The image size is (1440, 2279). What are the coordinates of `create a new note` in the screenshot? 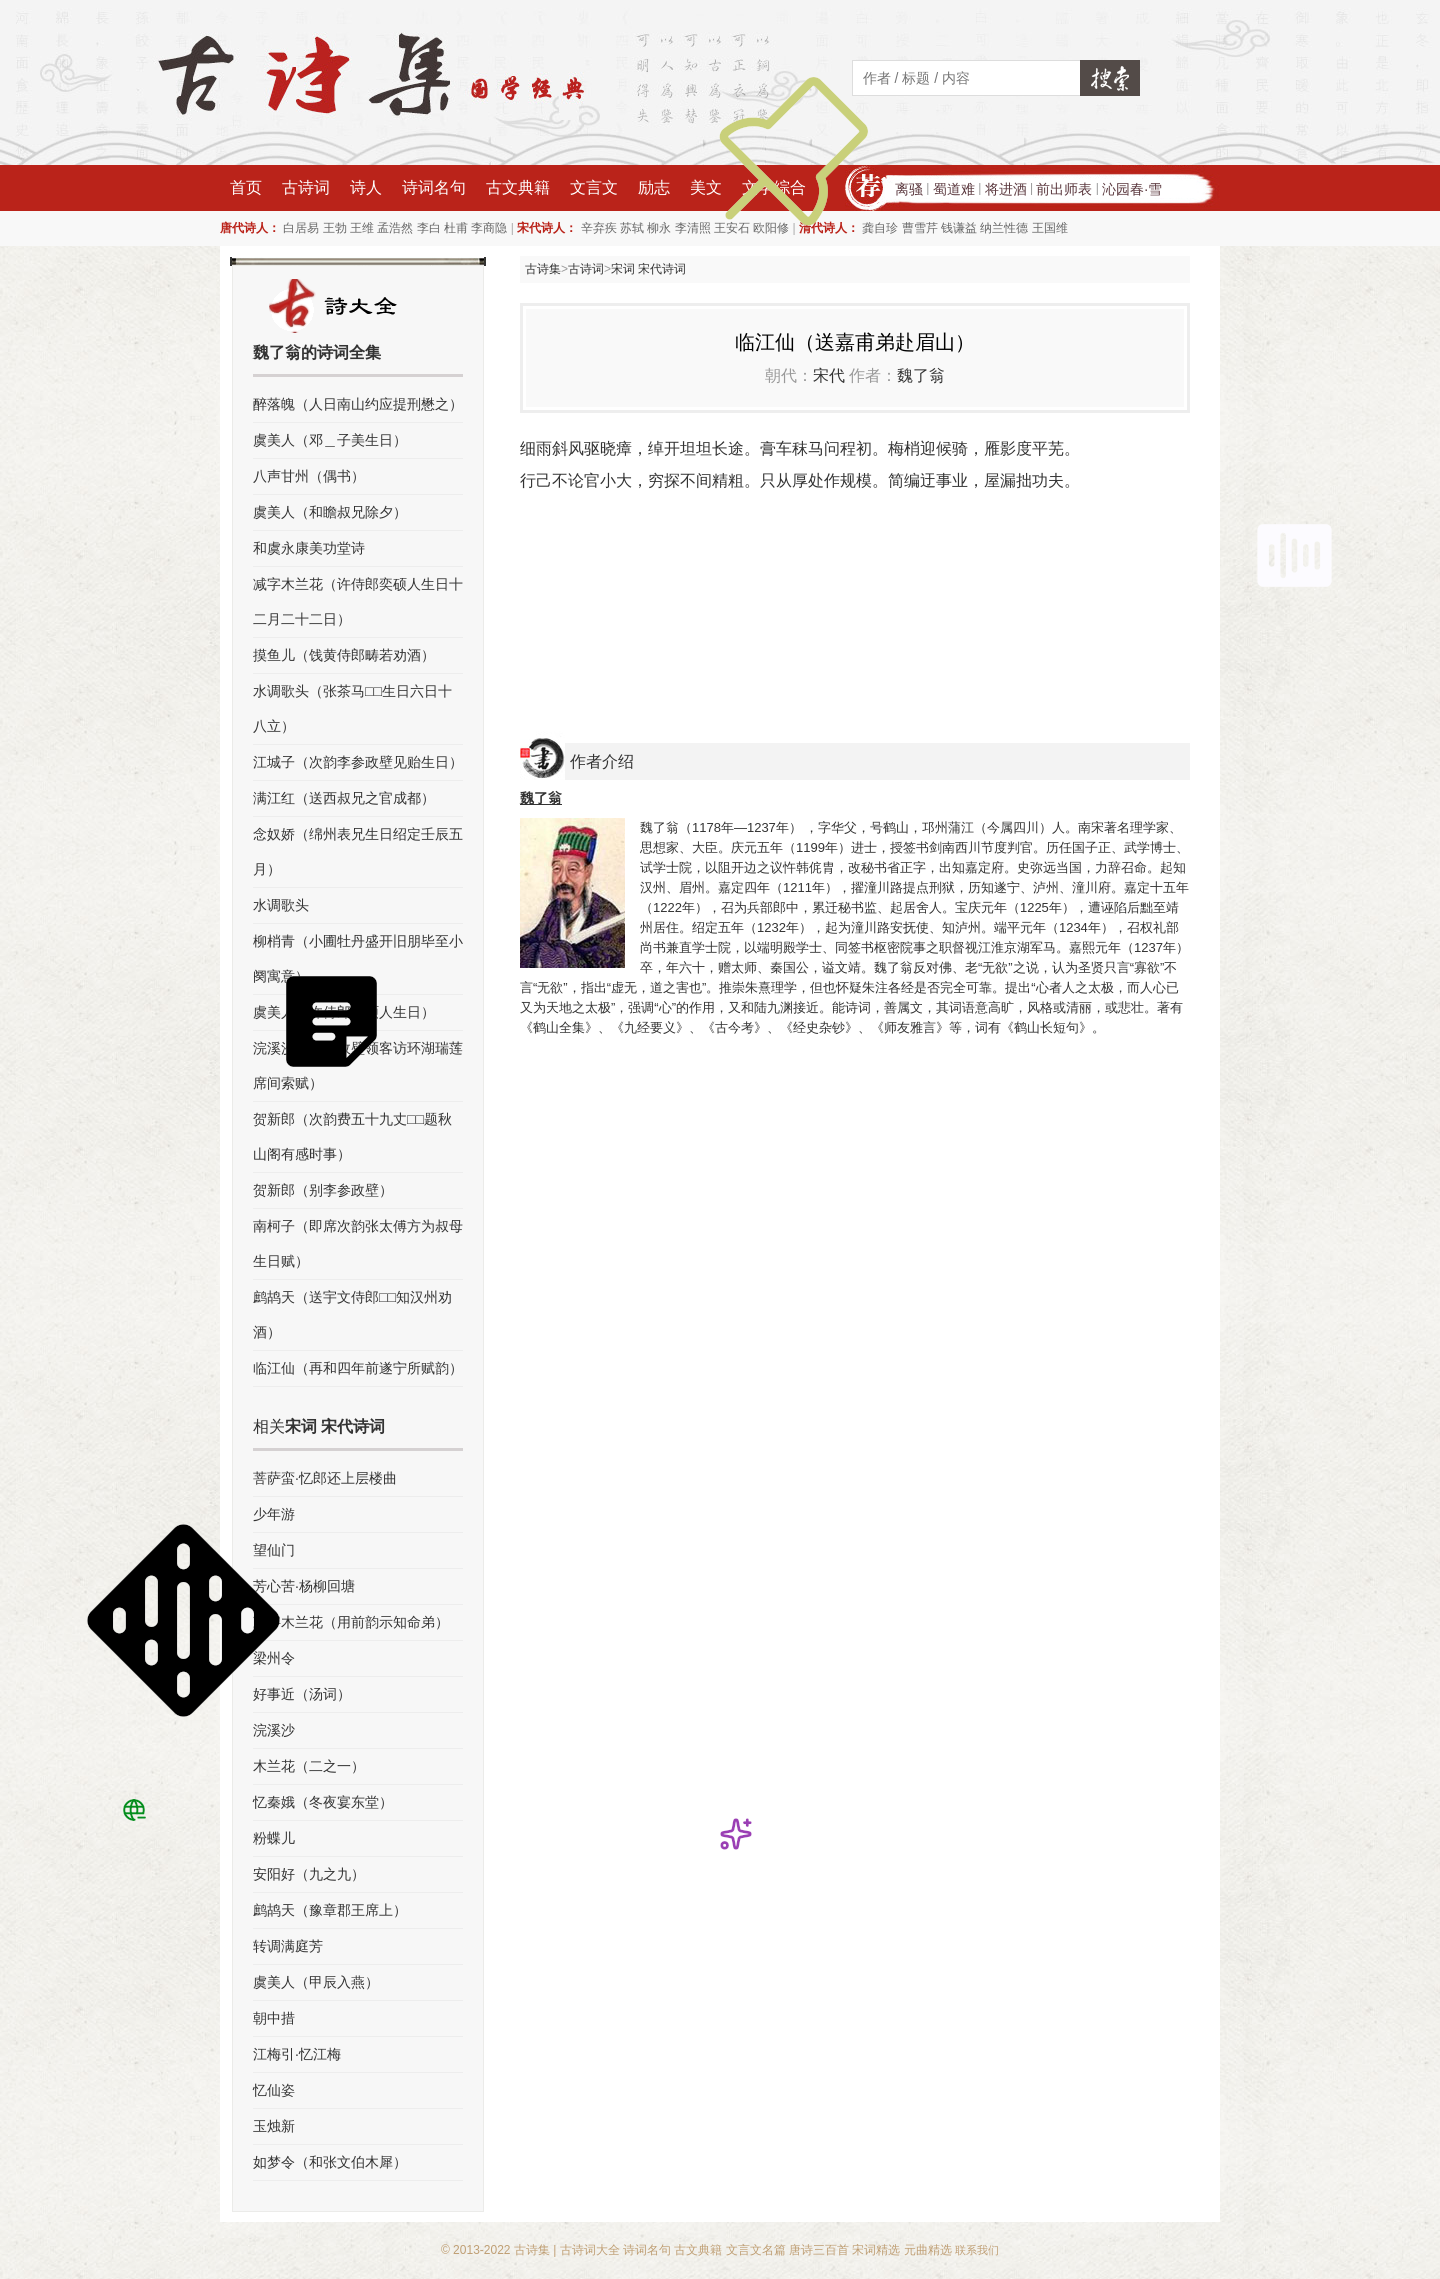 It's located at (331, 1021).